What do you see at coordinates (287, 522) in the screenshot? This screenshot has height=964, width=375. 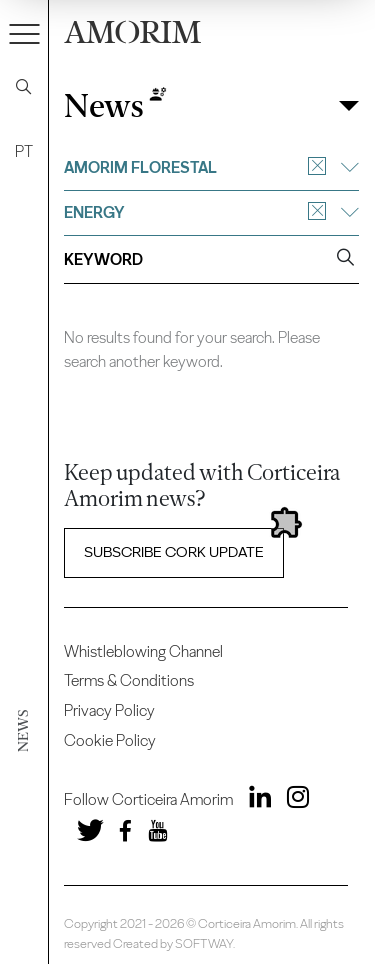 I see `access browser extensions or add-ons` at bounding box center [287, 522].